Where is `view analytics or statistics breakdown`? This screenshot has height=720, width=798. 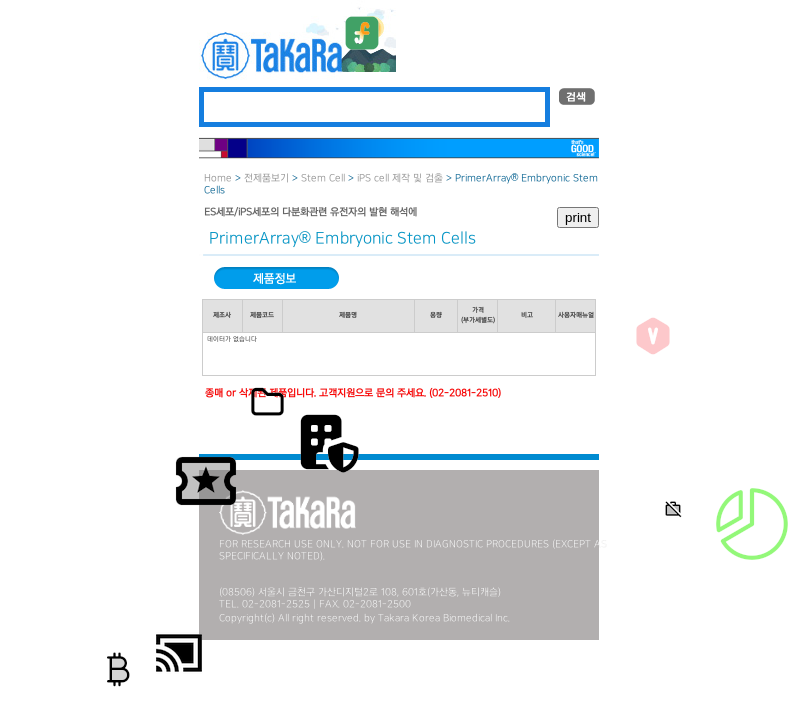 view analytics or statistics breakdown is located at coordinates (752, 524).